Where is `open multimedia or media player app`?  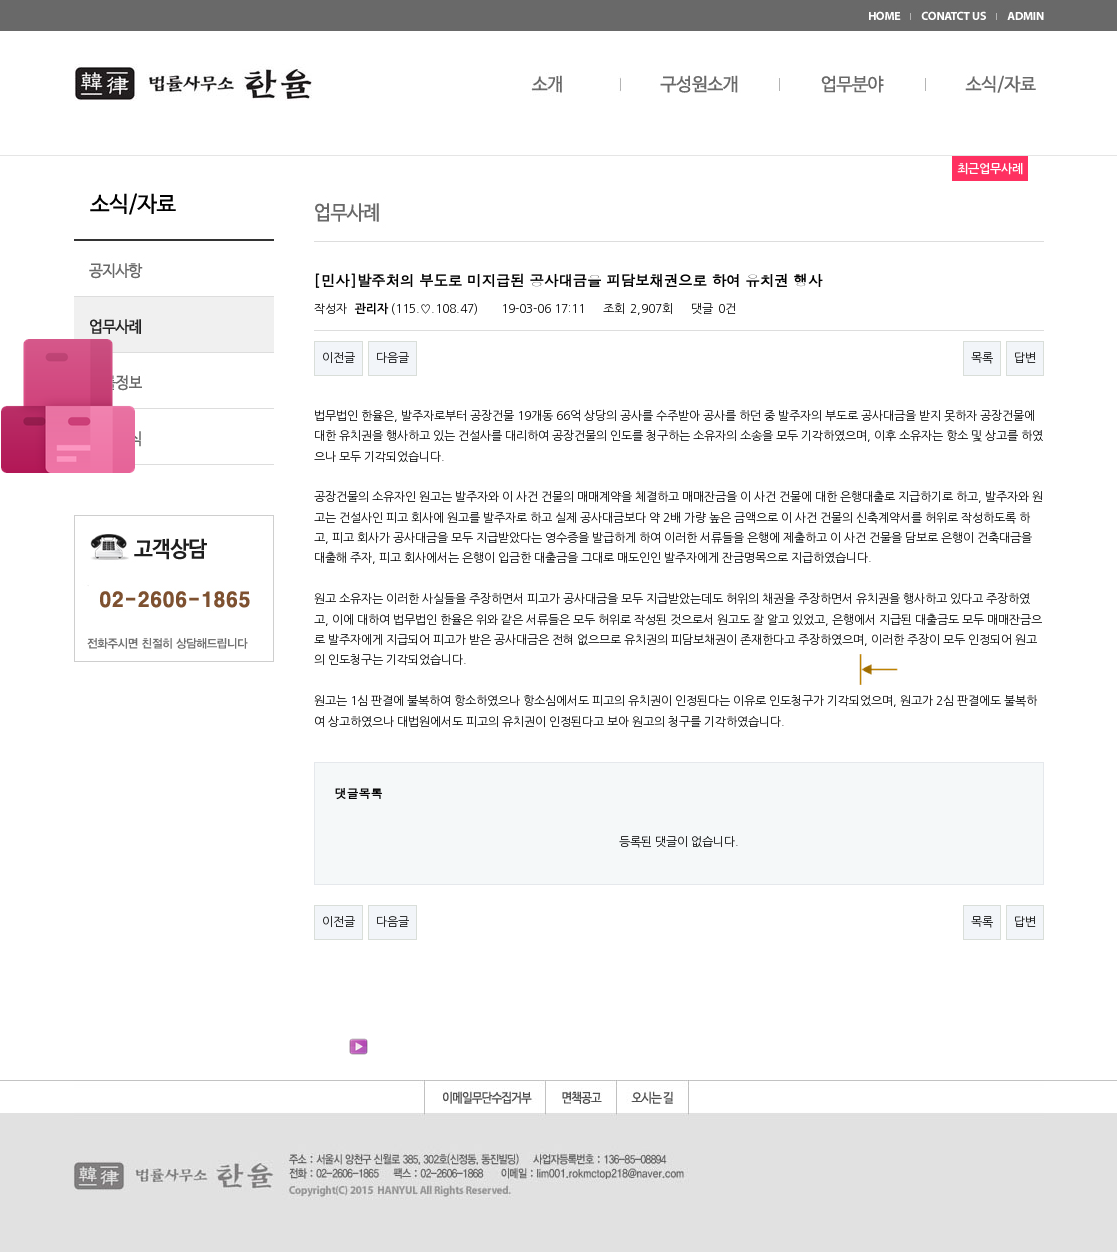 open multimedia or media player app is located at coordinates (358, 1046).